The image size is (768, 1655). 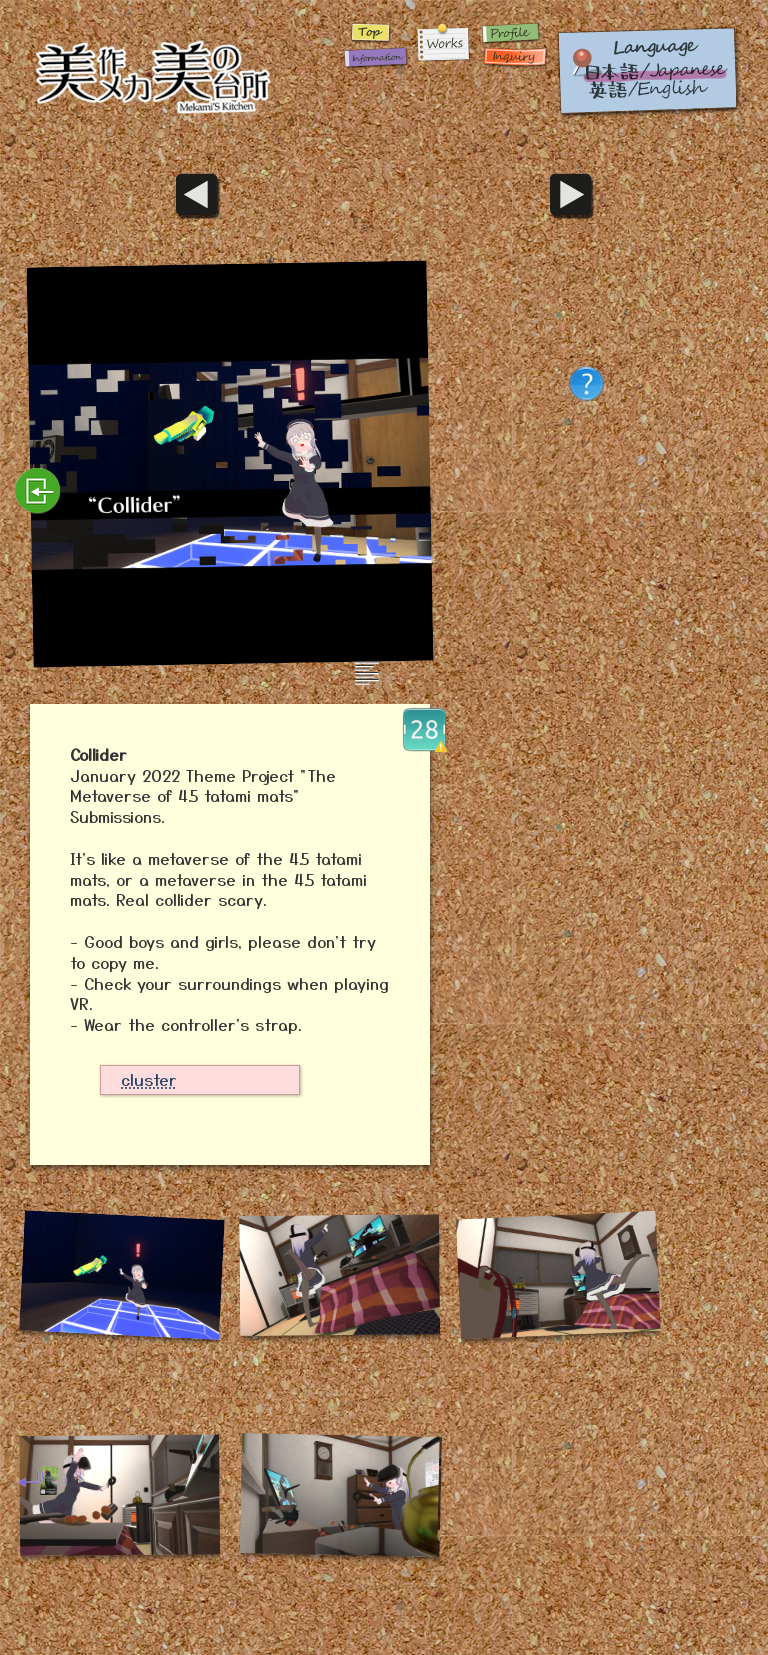 I want to click on access help documentation, so click(x=586, y=383).